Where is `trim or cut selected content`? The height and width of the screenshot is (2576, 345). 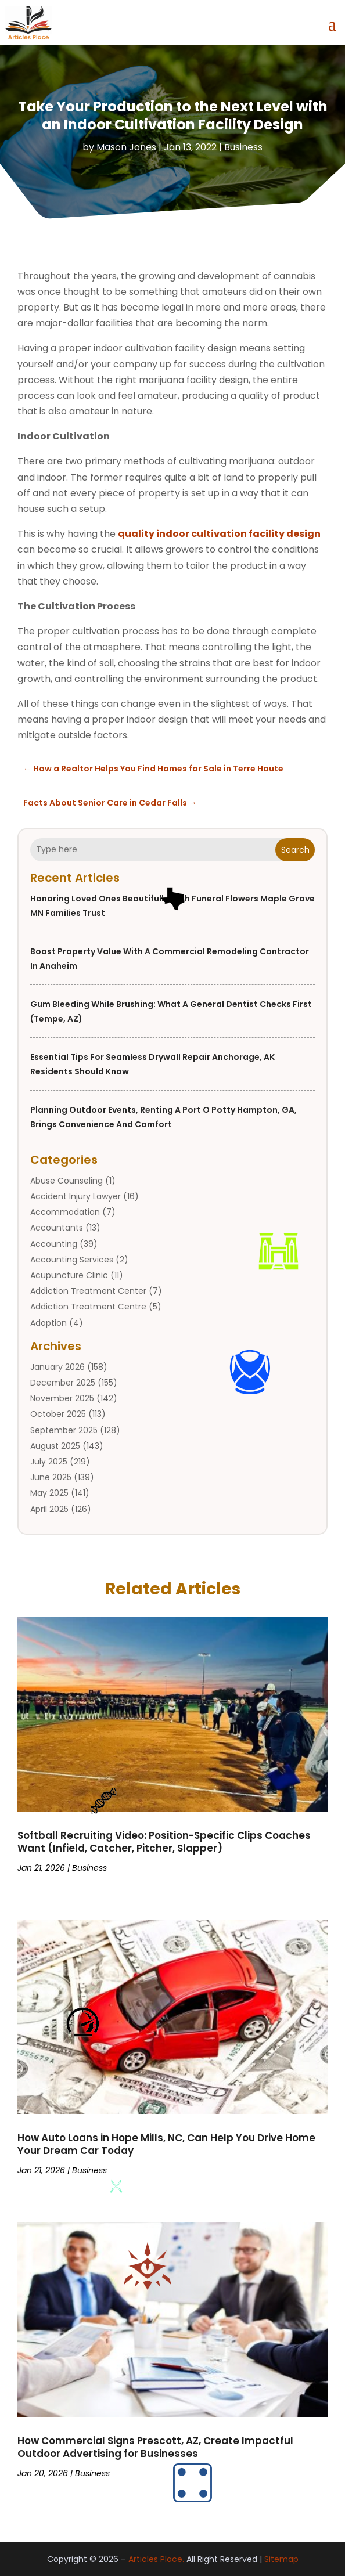 trim or cut selected content is located at coordinates (116, 2186).